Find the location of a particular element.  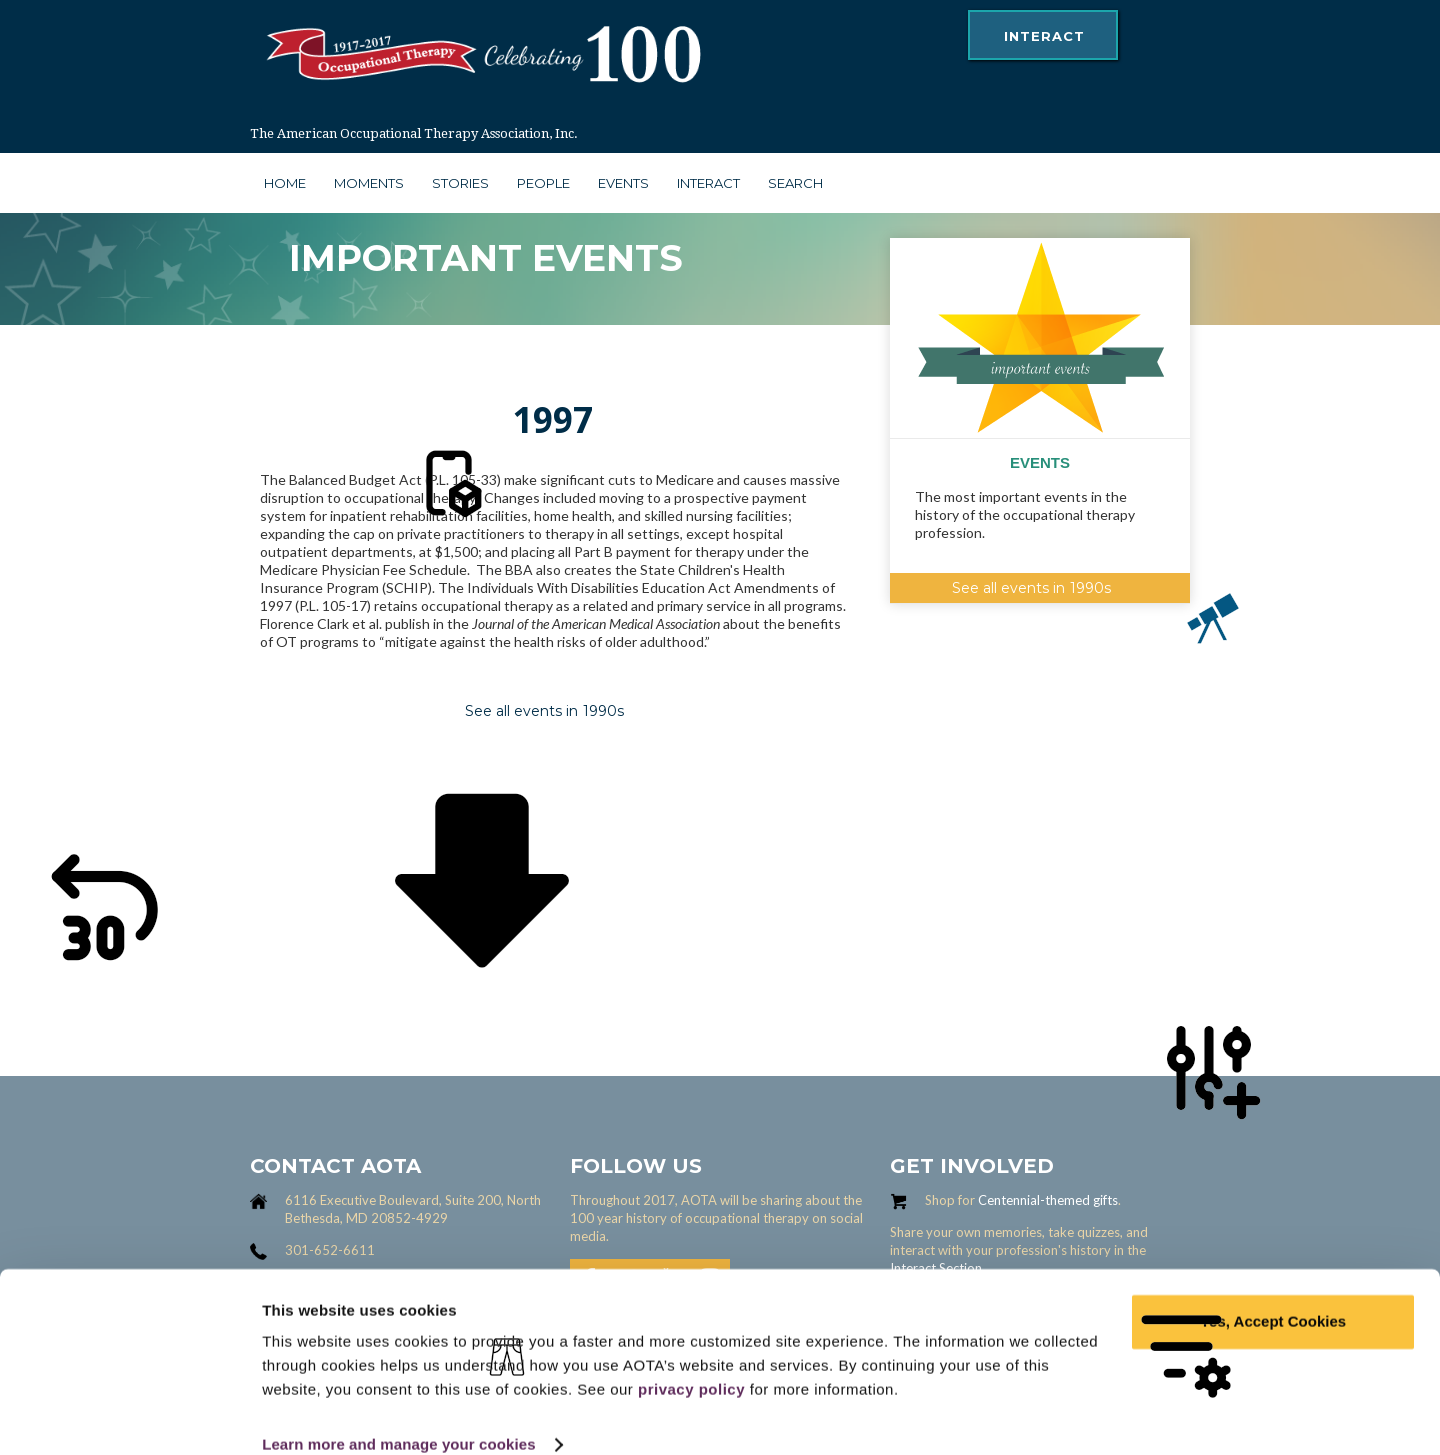

configure filter settings is located at coordinates (1181, 1346).